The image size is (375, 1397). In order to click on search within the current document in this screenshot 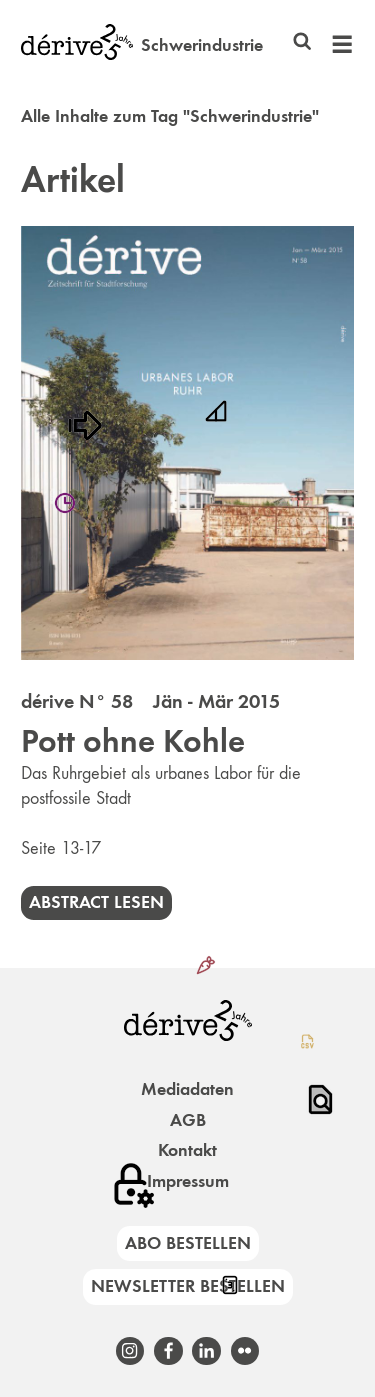, I will do `click(320, 1099)`.